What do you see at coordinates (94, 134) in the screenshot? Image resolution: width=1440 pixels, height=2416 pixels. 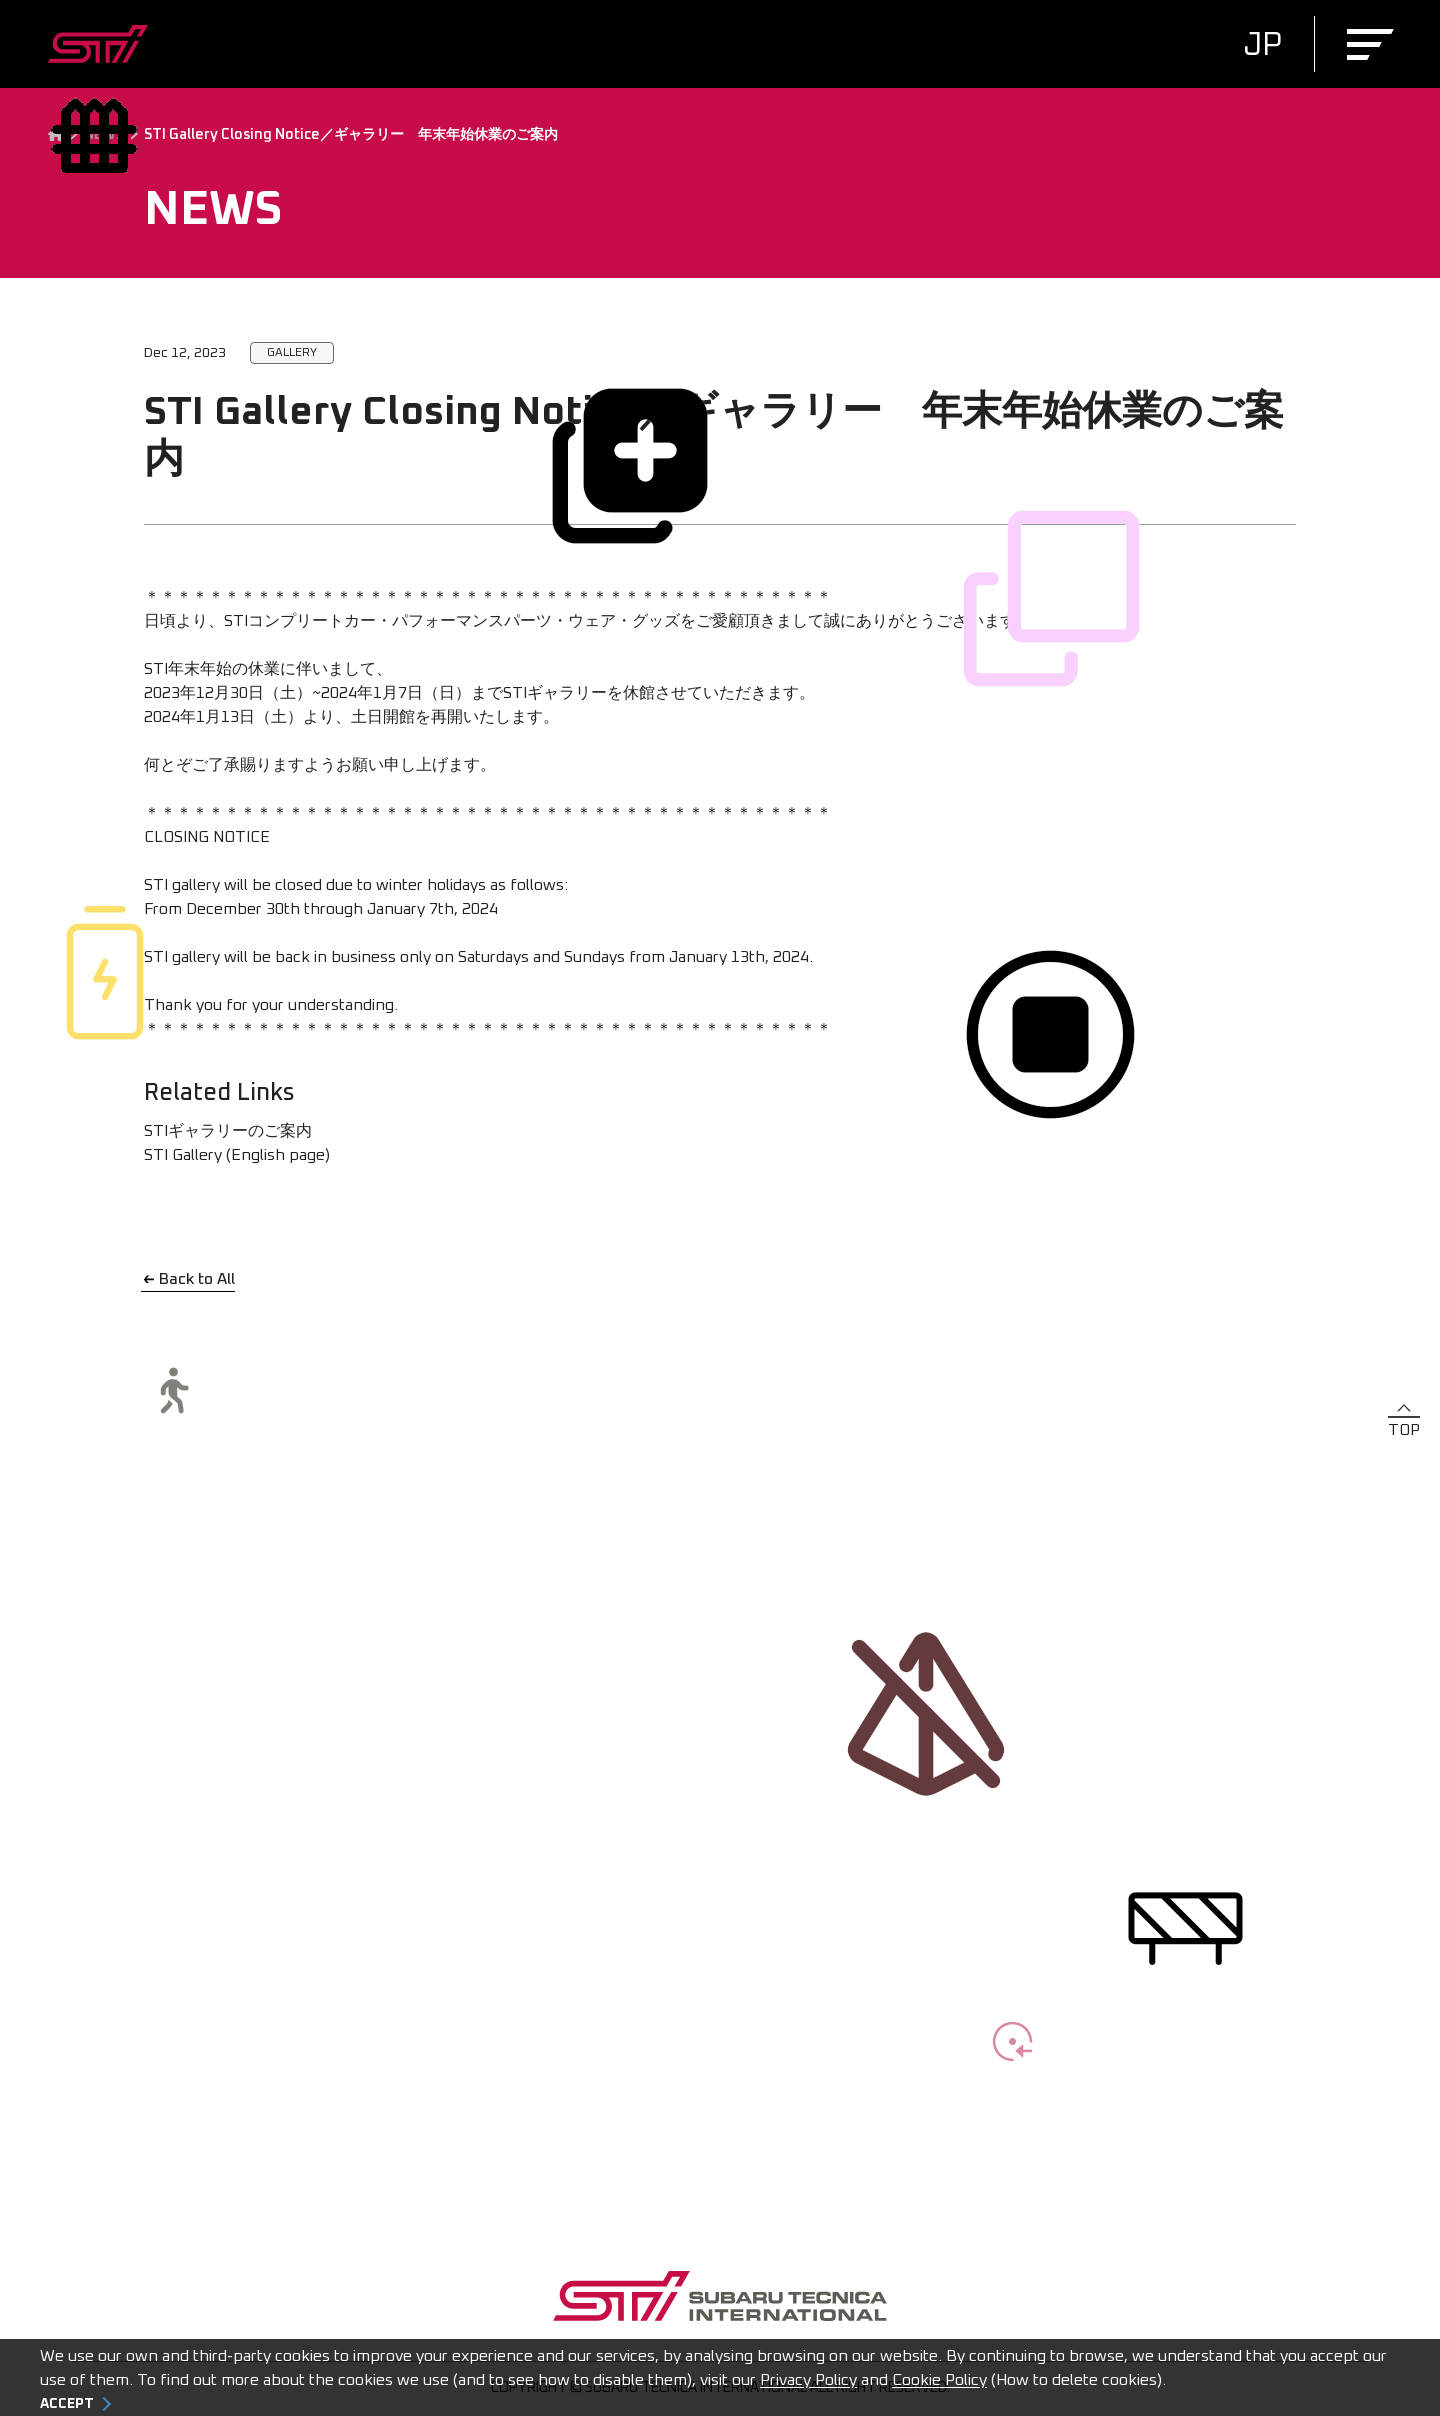 I see `access yard or outdoor settings` at bounding box center [94, 134].